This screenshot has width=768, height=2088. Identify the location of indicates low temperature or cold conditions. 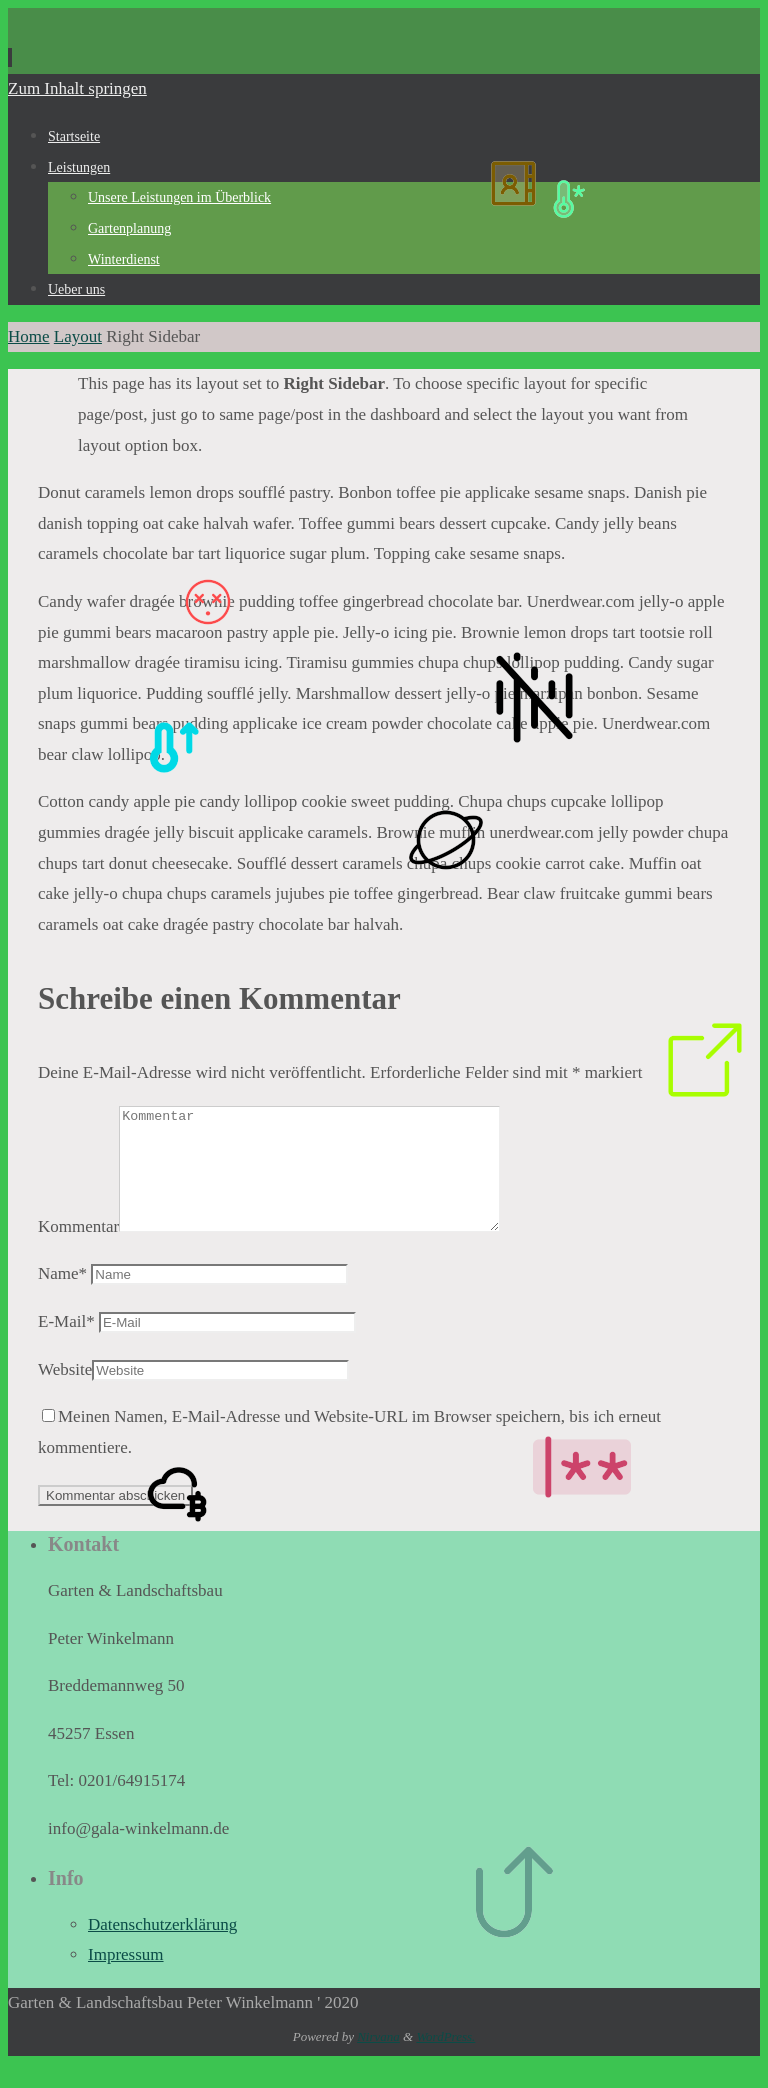
(565, 199).